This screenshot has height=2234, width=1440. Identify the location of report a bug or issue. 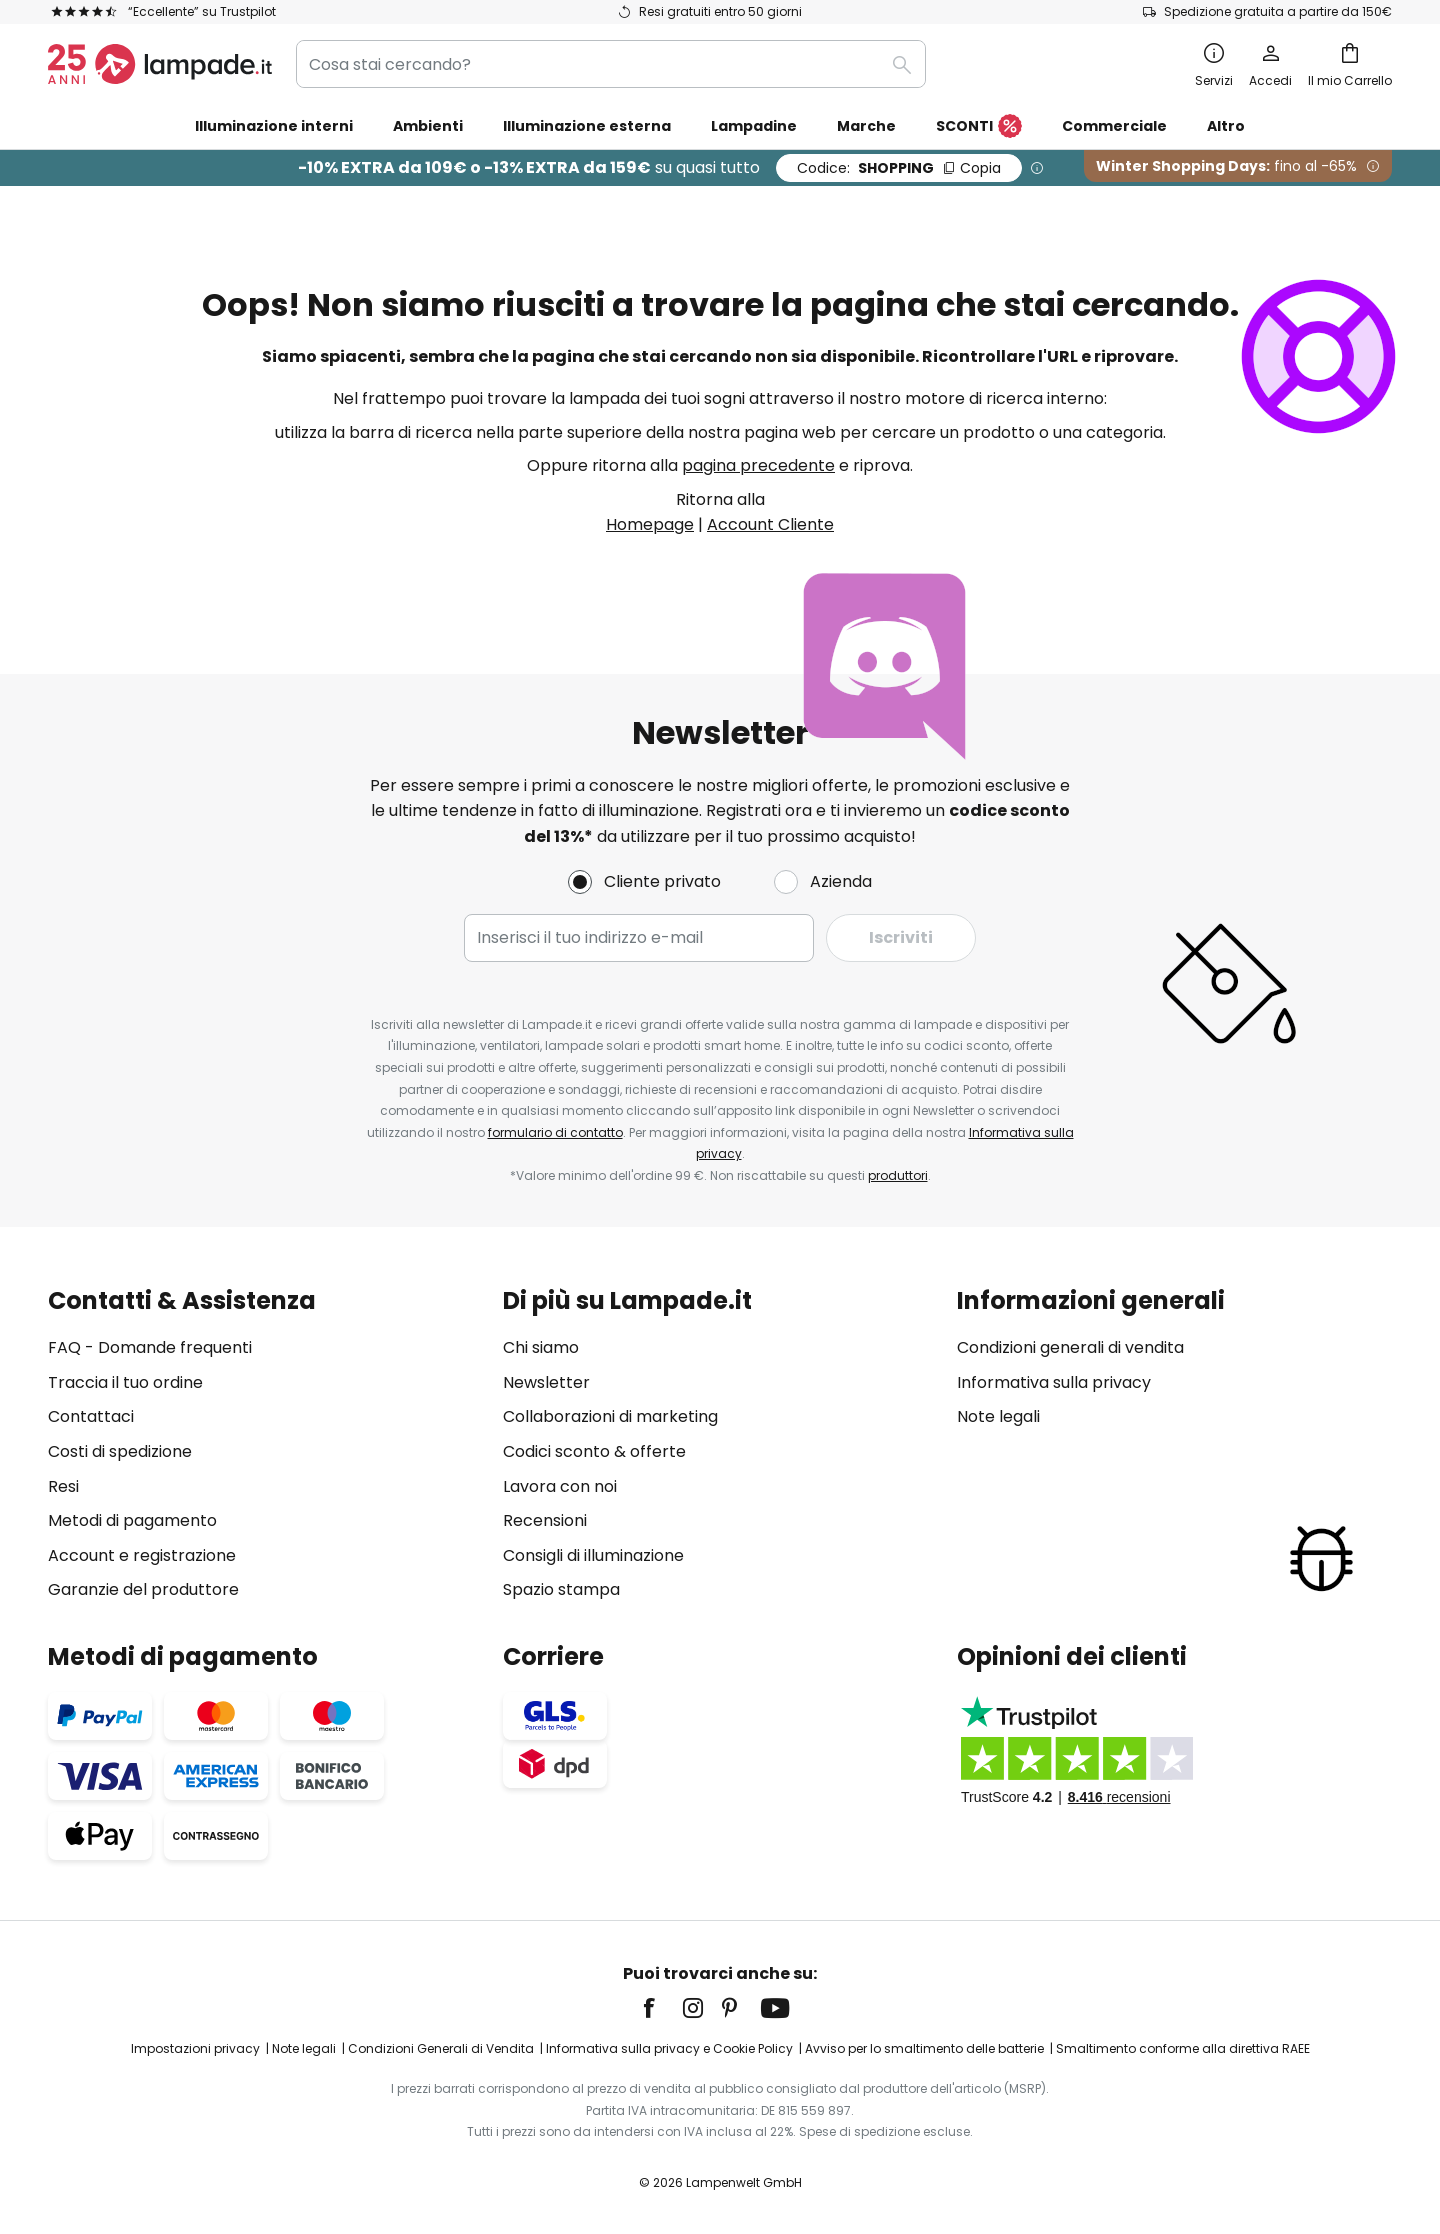
(1321, 1557).